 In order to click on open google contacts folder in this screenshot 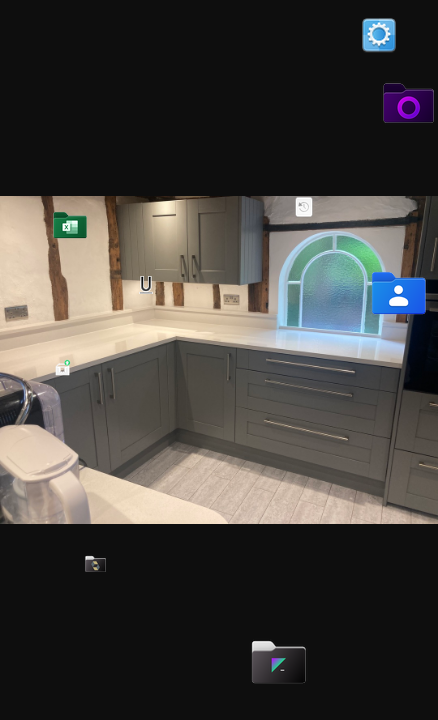, I will do `click(398, 294)`.